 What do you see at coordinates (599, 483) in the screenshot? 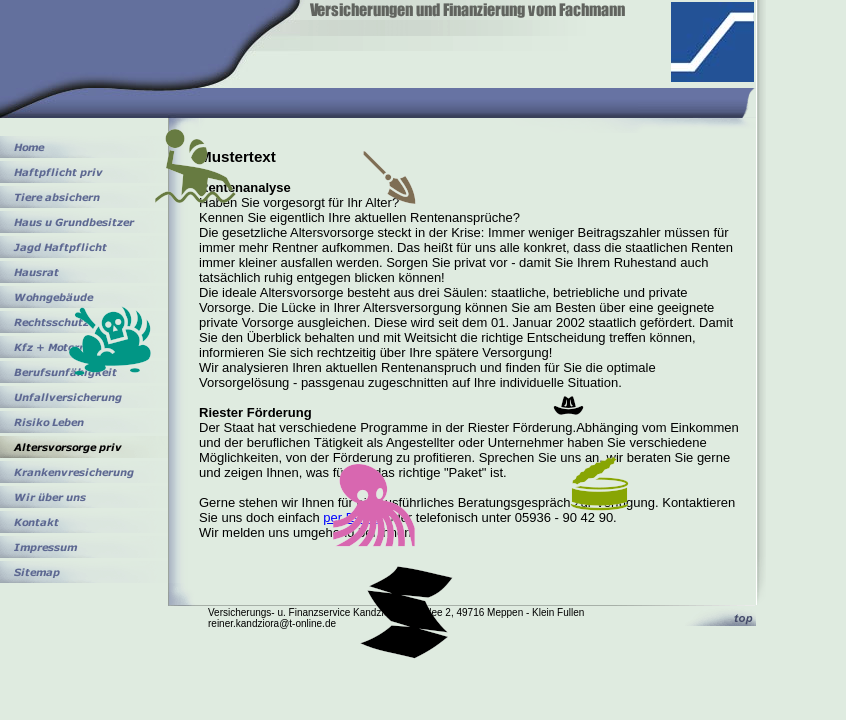
I see `opened canned food item` at bounding box center [599, 483].